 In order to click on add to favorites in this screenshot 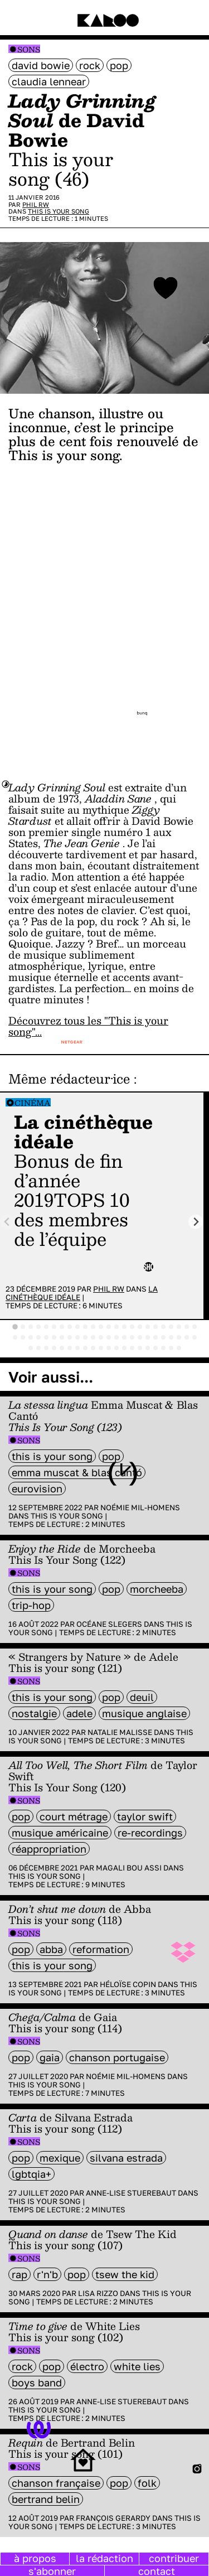, I will do `click(166, 288)`.